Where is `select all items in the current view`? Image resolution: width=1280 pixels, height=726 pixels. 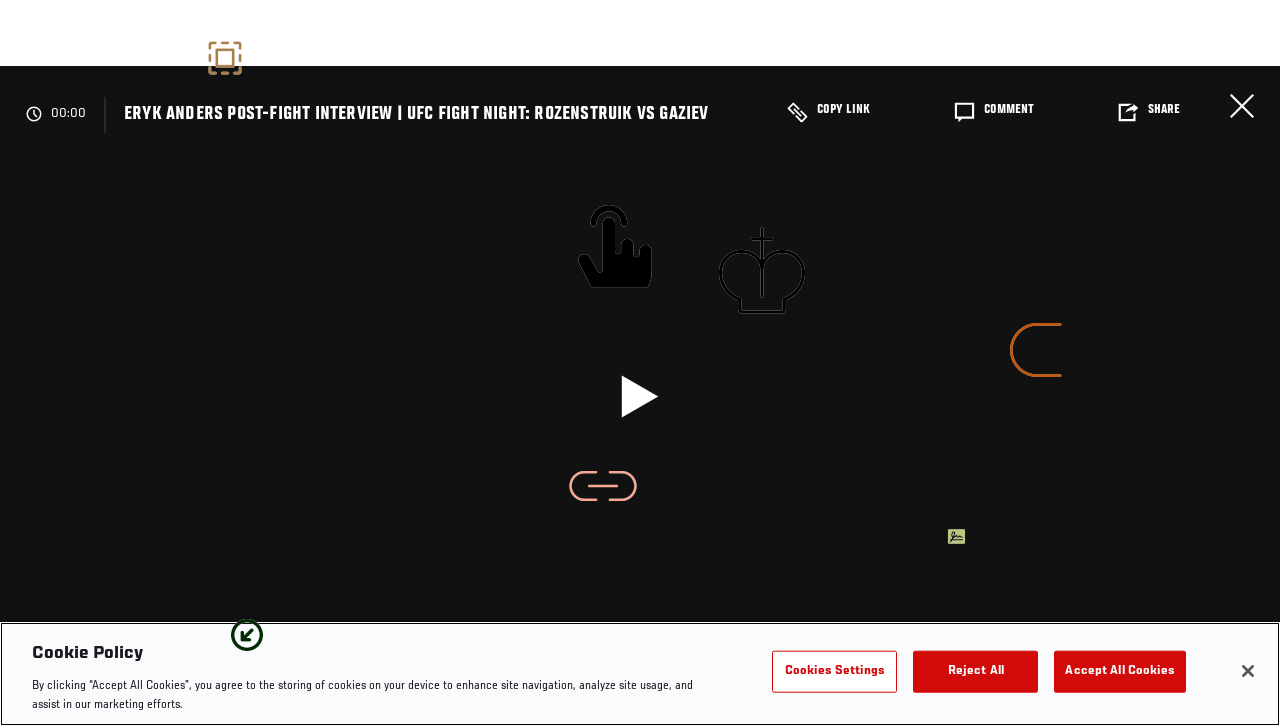 select all items in the current view is located at coordinates (225, 58).